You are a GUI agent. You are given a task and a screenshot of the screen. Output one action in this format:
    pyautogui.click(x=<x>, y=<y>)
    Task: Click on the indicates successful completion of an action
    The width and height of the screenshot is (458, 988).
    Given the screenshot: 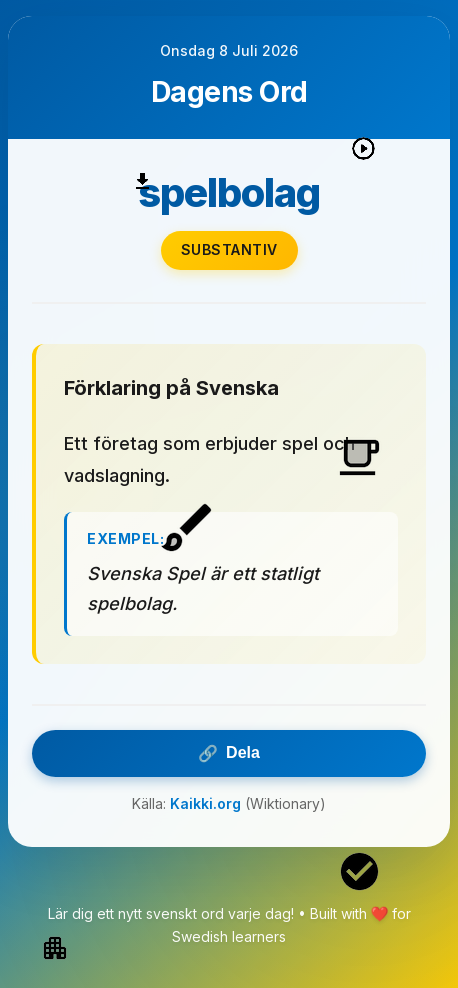 What is the action you would take?
    pyautogui.click(x=359, y=871)
    